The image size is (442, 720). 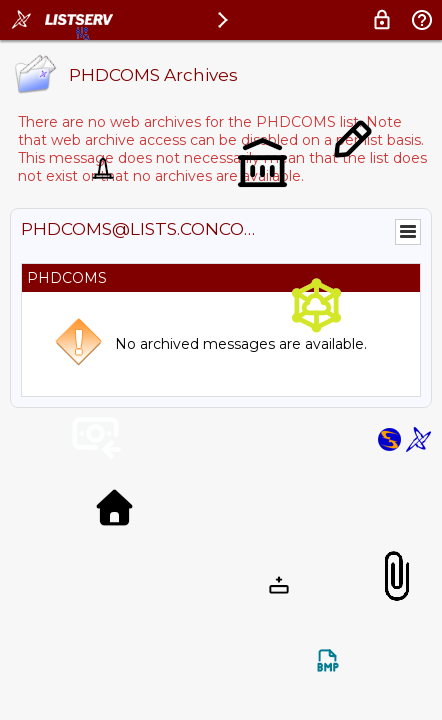 I want to click on access banking or financial services, so click(x=262, y=162).